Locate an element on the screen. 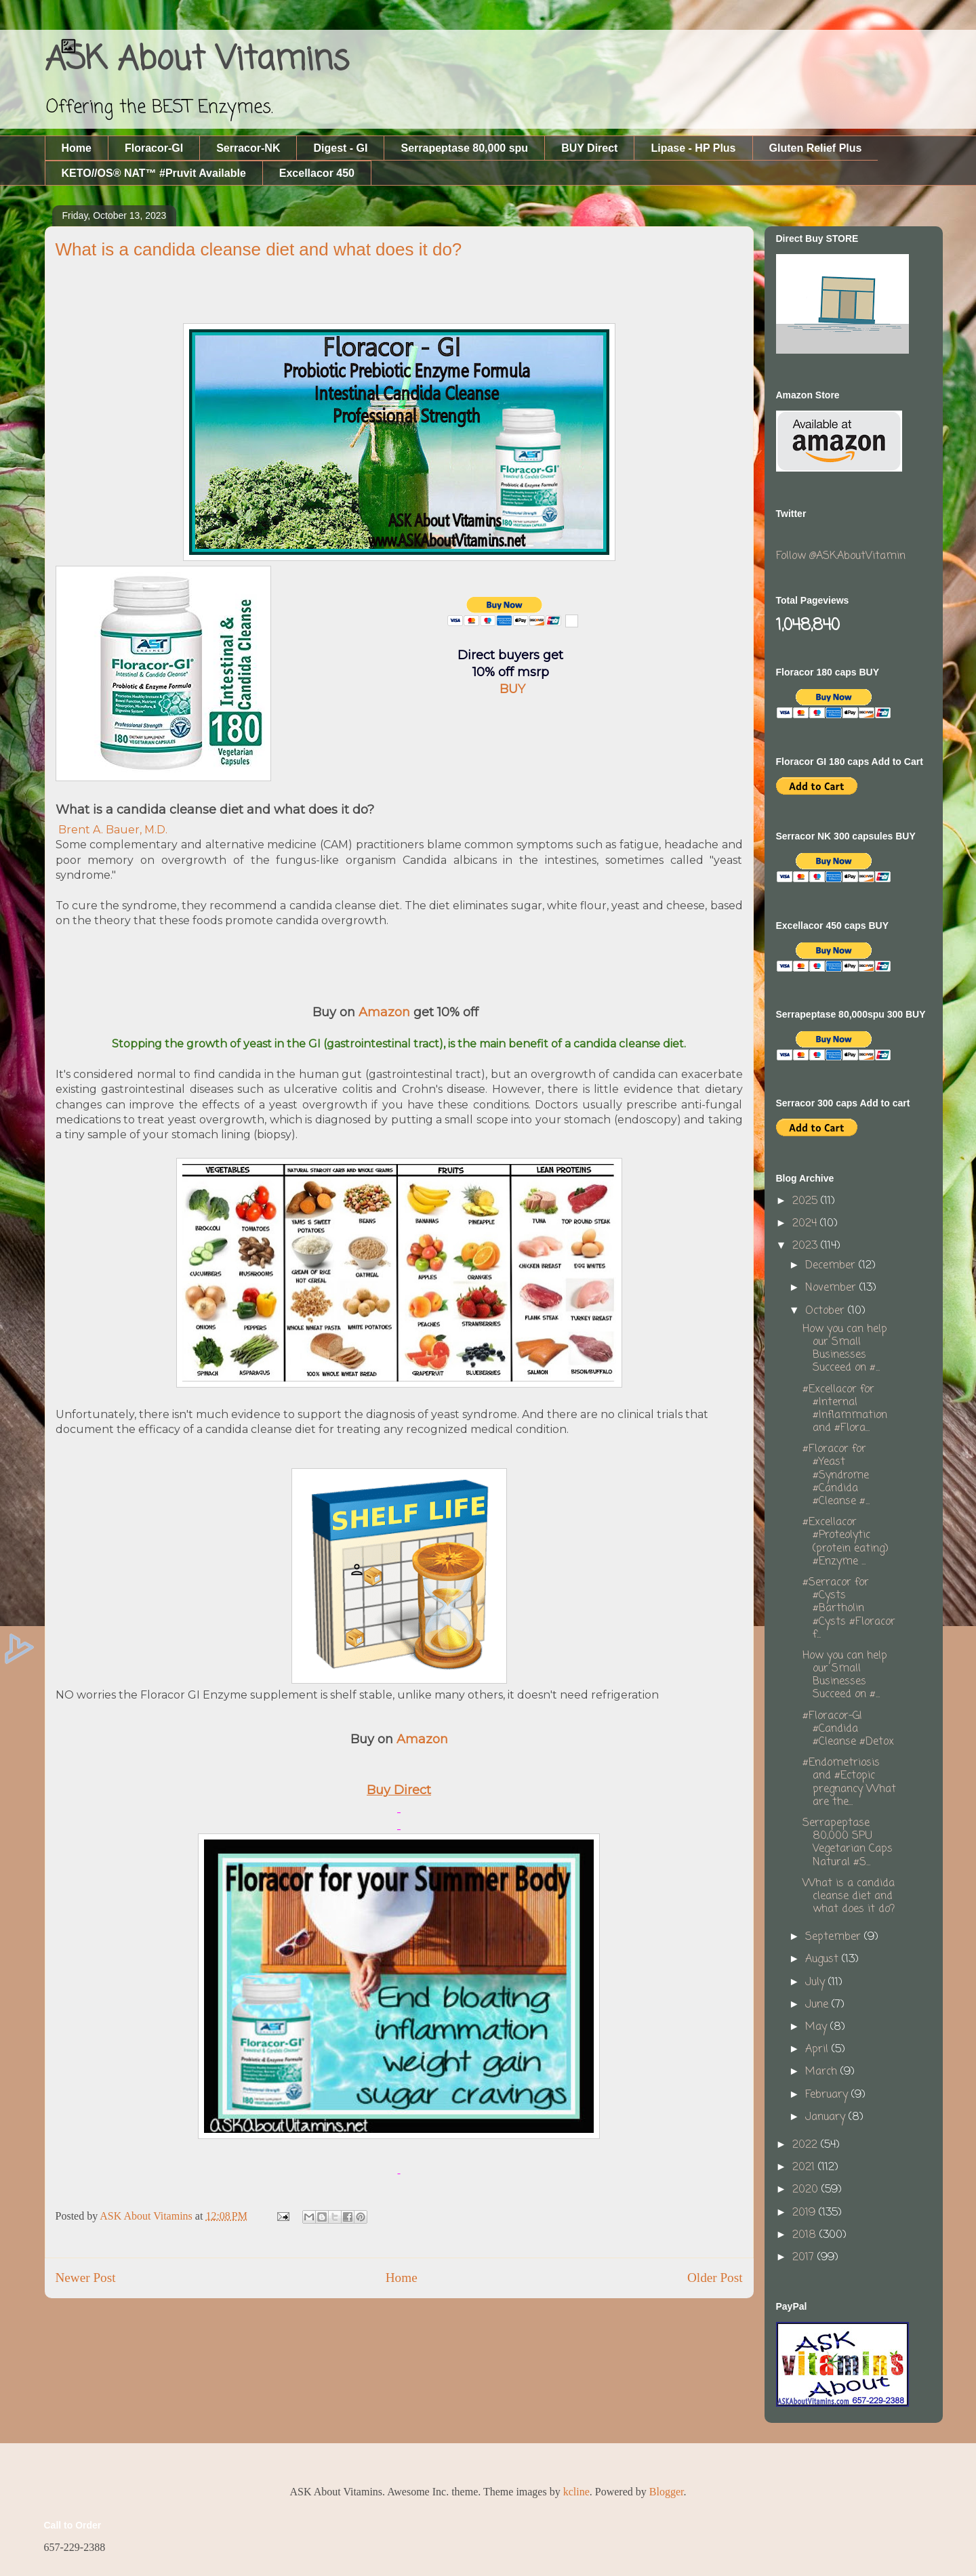 The image size is (976, 2576). open yatse remote control app is located at coordinates (18, 1648).